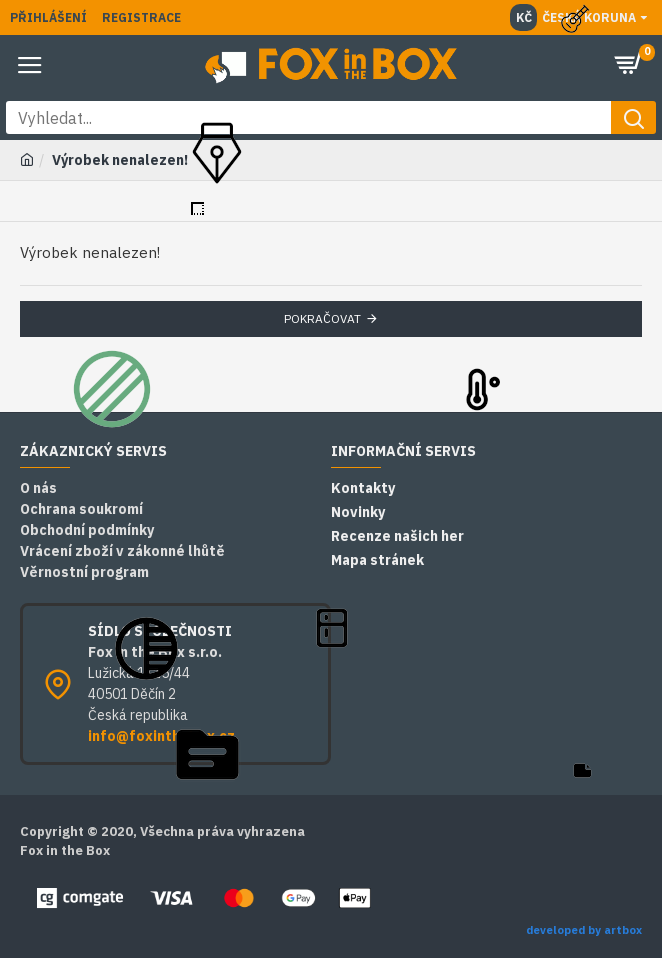 This screenshot has height=958, width=662. I want to click on indicates restricted or prohibited action, so click(112, 389).